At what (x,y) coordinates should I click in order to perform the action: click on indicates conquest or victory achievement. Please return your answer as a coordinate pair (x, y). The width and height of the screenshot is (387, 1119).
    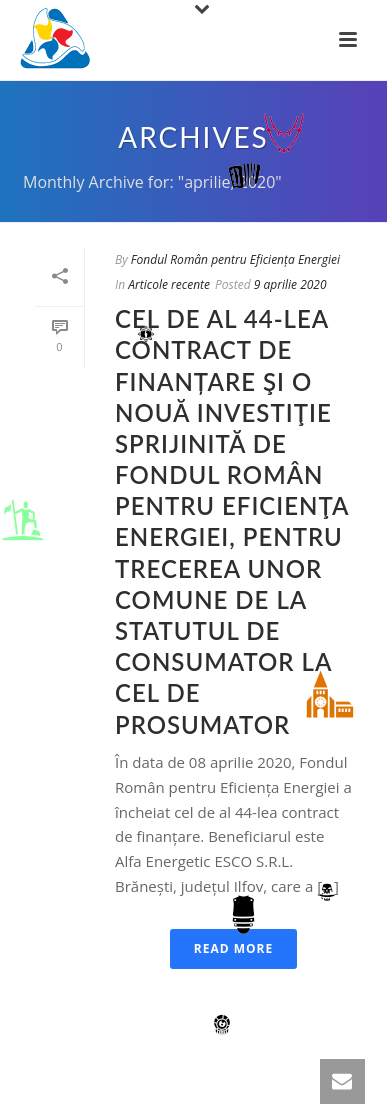
    Looking at the image, I should click on (23, 520).